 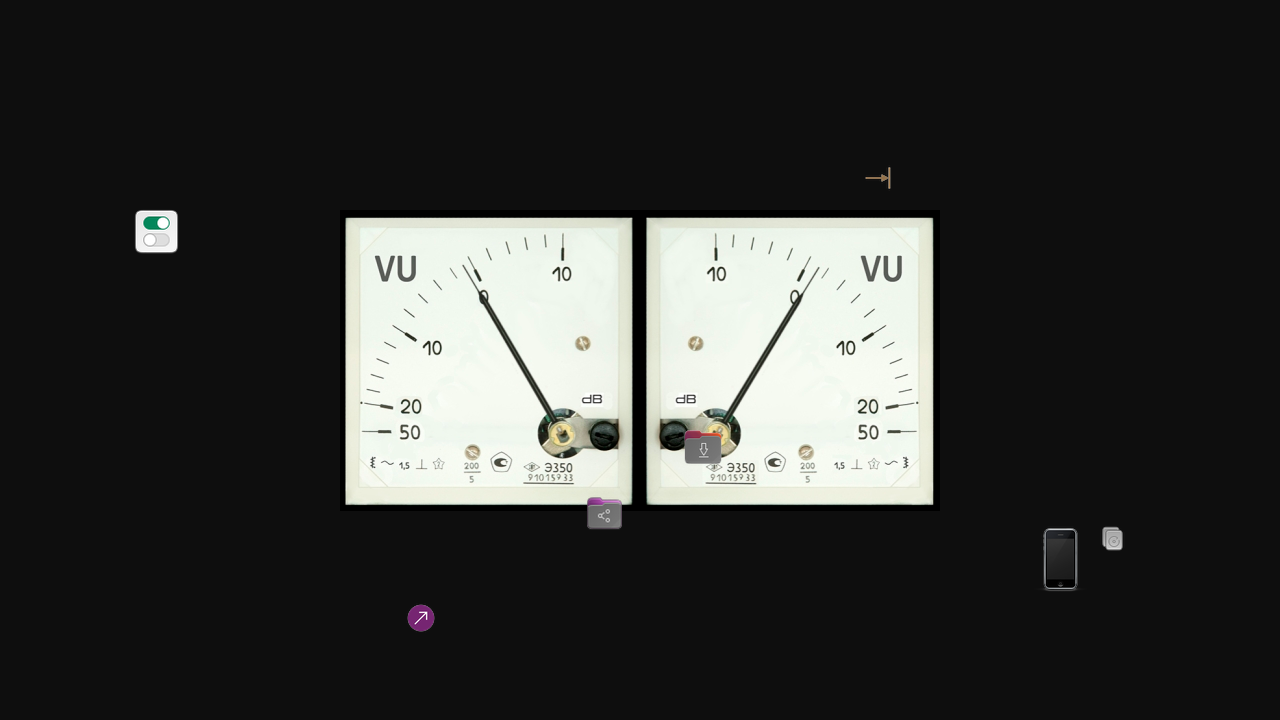 I want to click on go to the last item or page, so click(x=878, y=178).